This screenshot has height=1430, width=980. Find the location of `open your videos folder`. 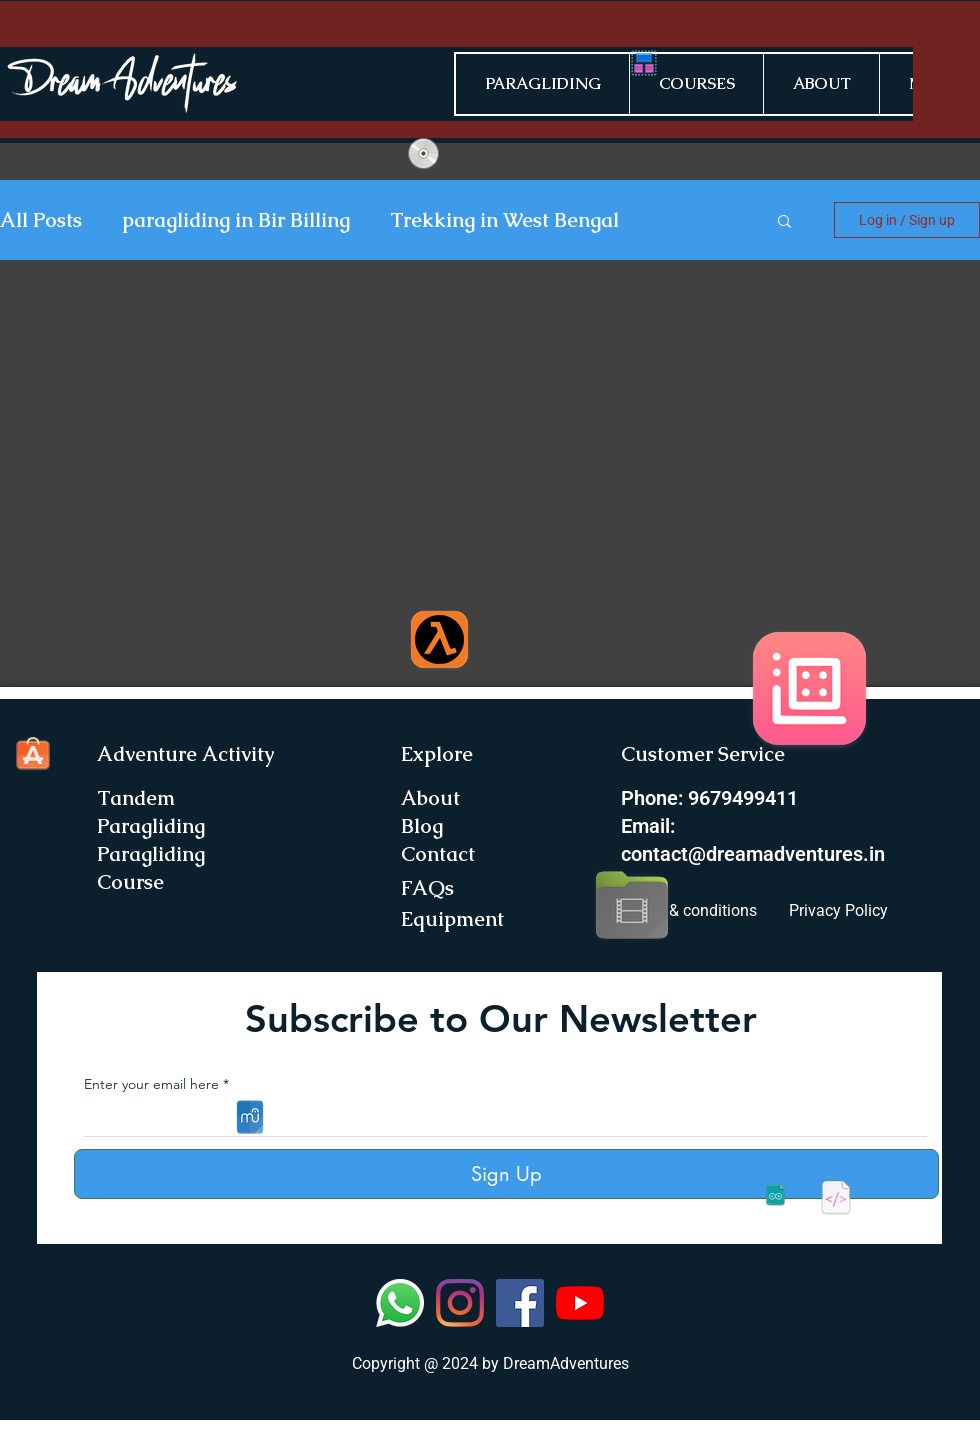

open your videos folder is located at coordinates (632, 905).